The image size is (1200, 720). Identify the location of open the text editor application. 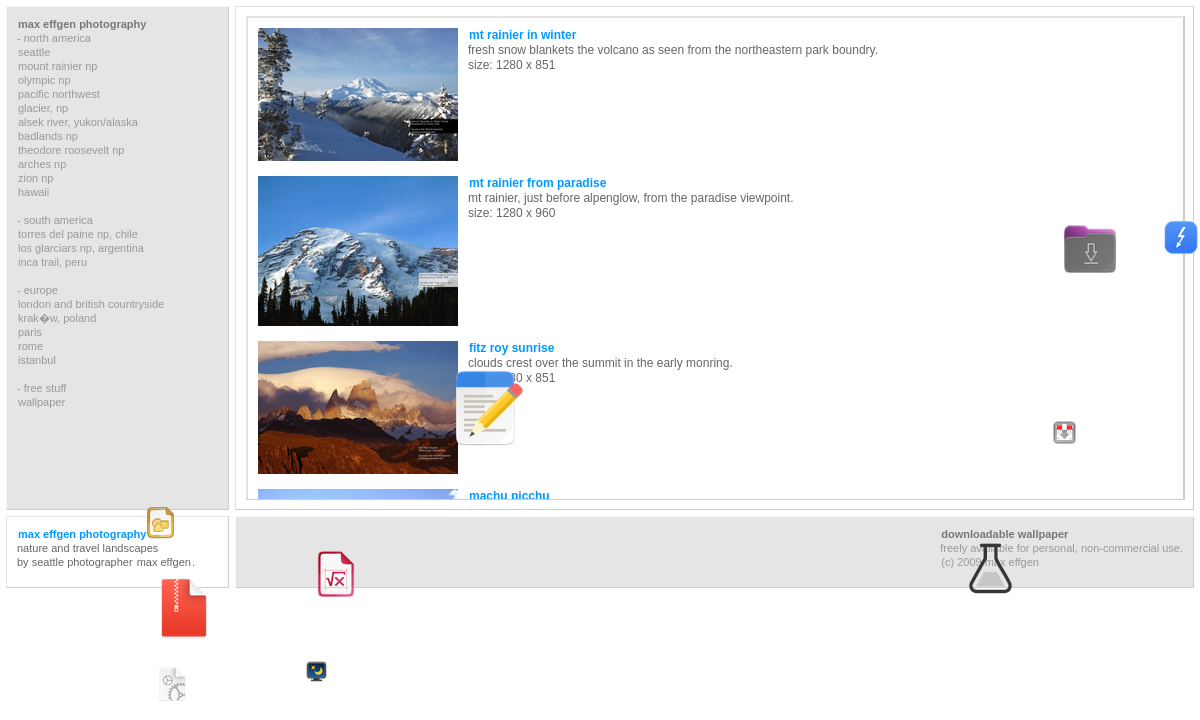
(485, 408).